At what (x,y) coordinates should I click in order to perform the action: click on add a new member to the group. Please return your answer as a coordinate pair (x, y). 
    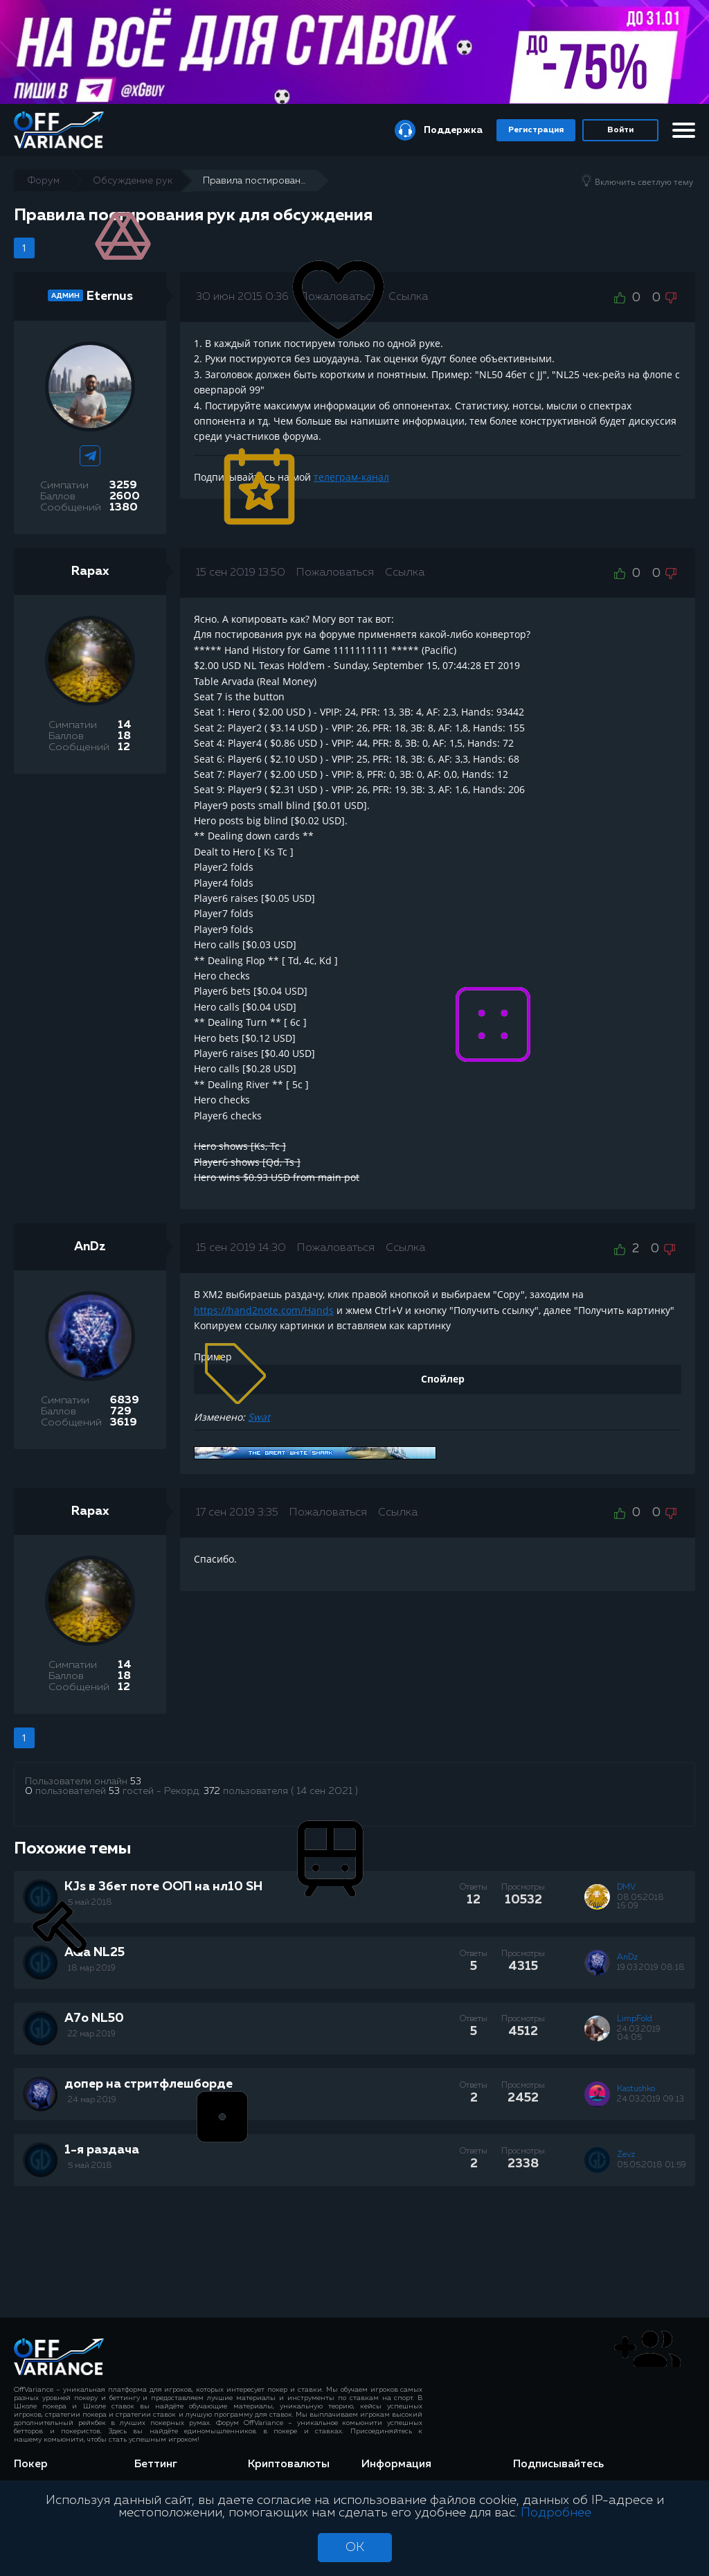
    Looking at the image, I should click on (647, 2350).